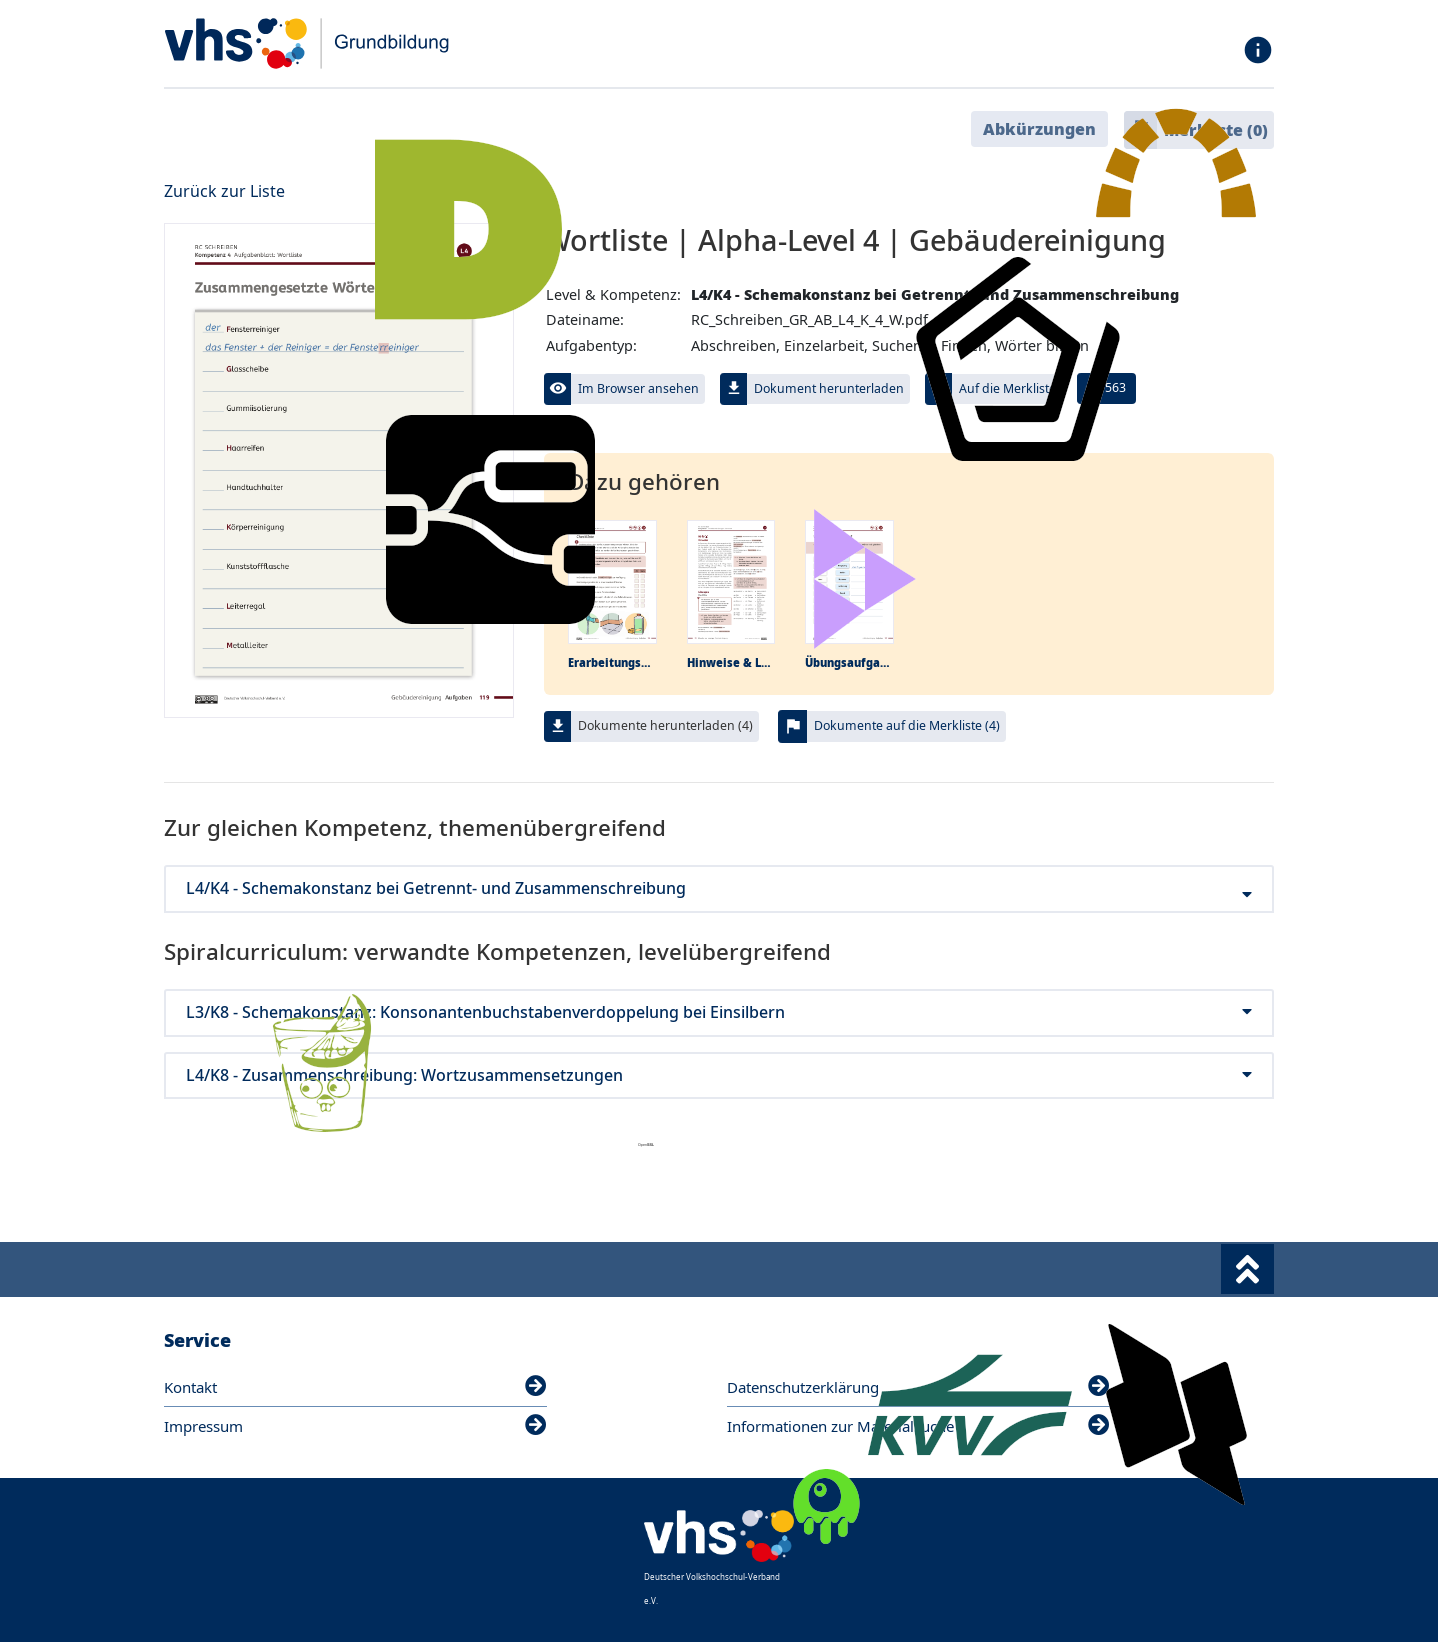  I want to click on OpenSSL cryptography library logo, so click(646, 1145).